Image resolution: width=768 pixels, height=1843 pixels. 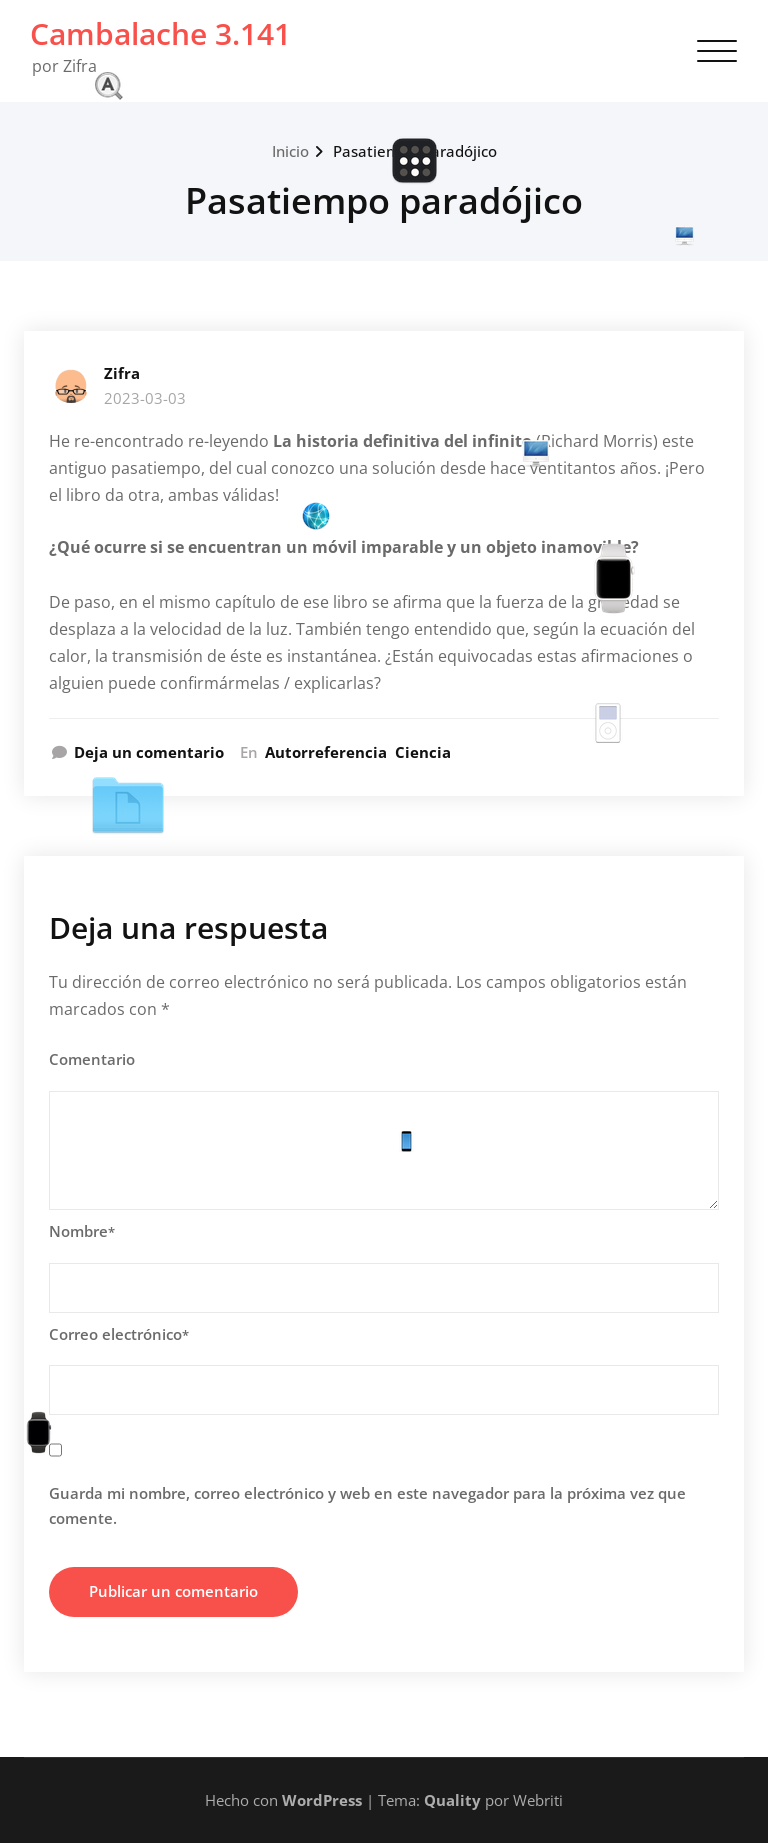 I want to click on search within the current project, so click(x=109, y=86).